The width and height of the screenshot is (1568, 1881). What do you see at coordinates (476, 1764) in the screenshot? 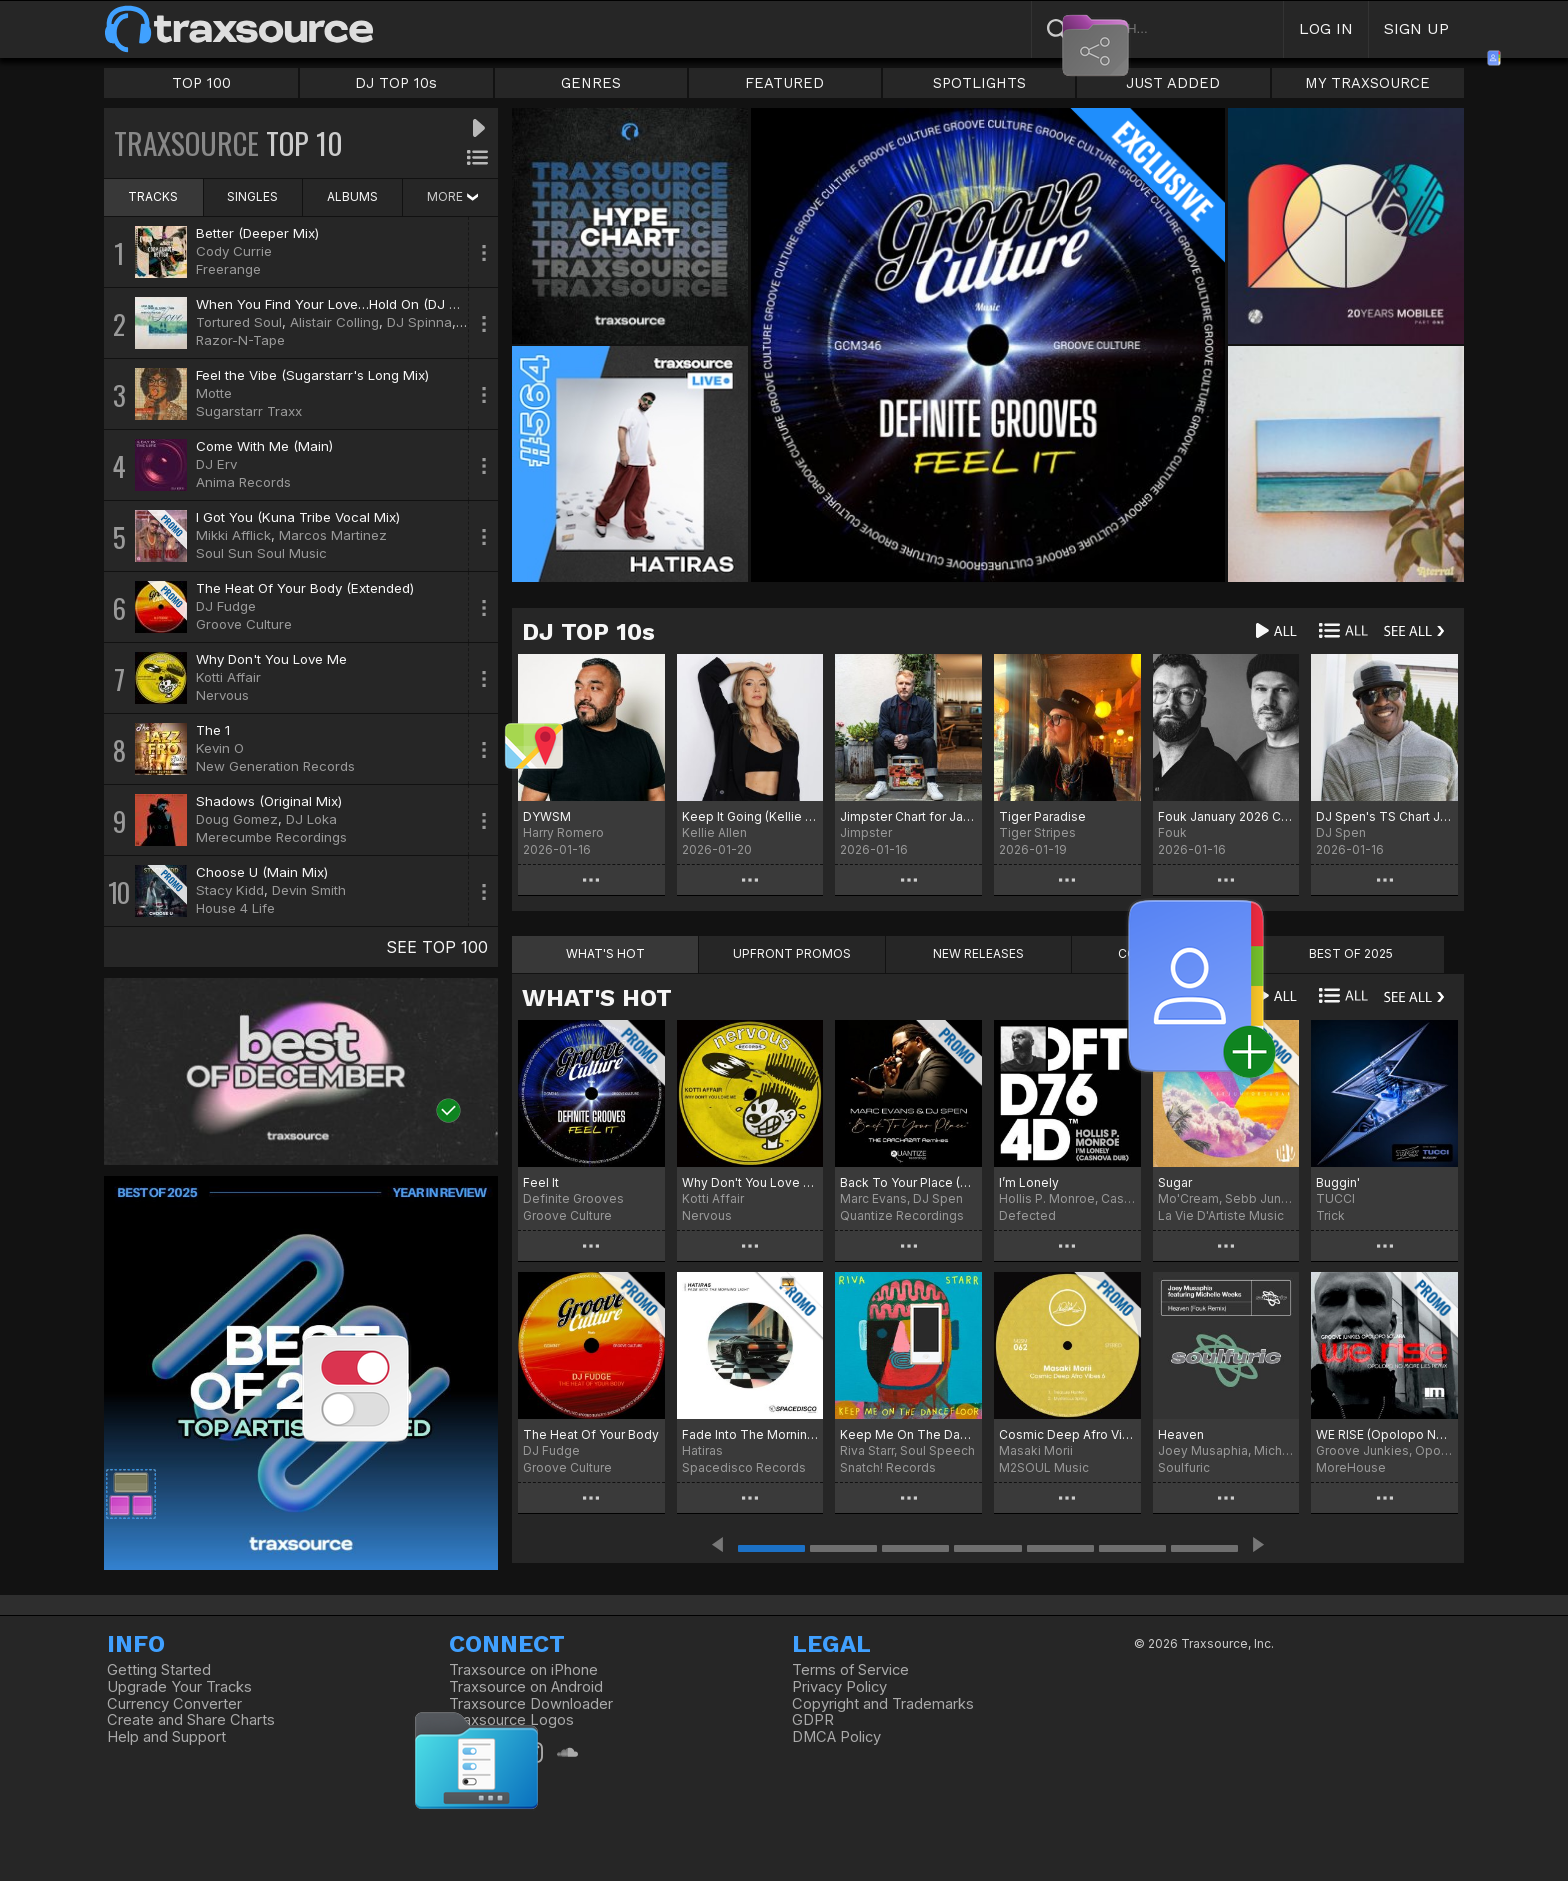
I see `open settings or preferences folder` at bounding box center [476, 1764].